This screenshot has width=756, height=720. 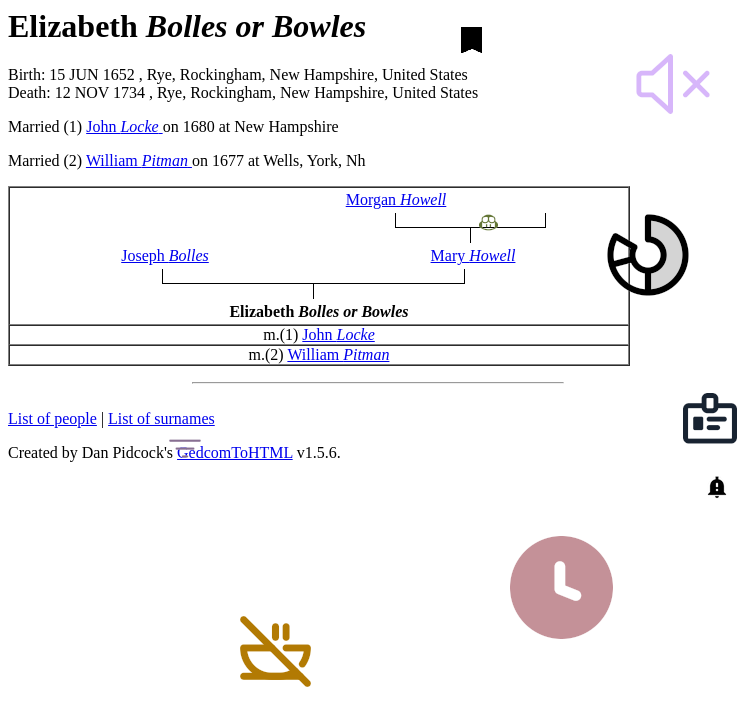 I want to click on save this item to your bookmarks, so click(x=472, y=40).